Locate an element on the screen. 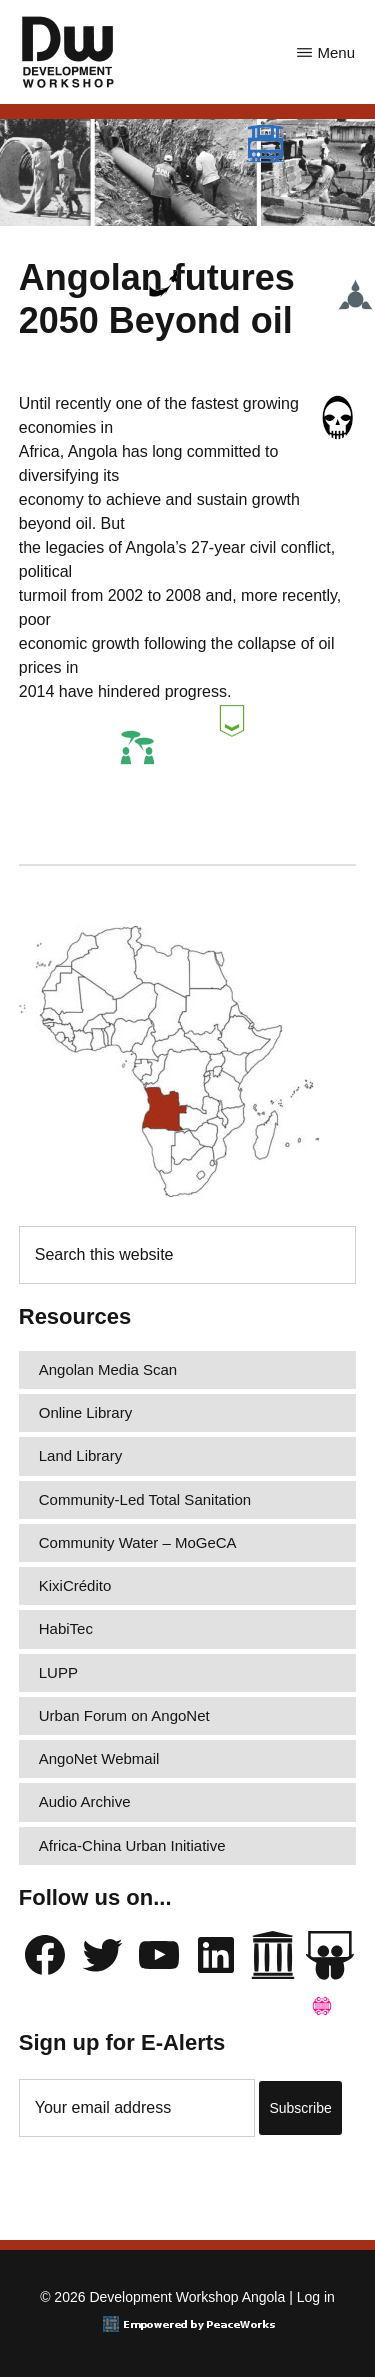 This screenshot has width=375, height=2377. launch or deploy an application is located at coordinates (163, 282).